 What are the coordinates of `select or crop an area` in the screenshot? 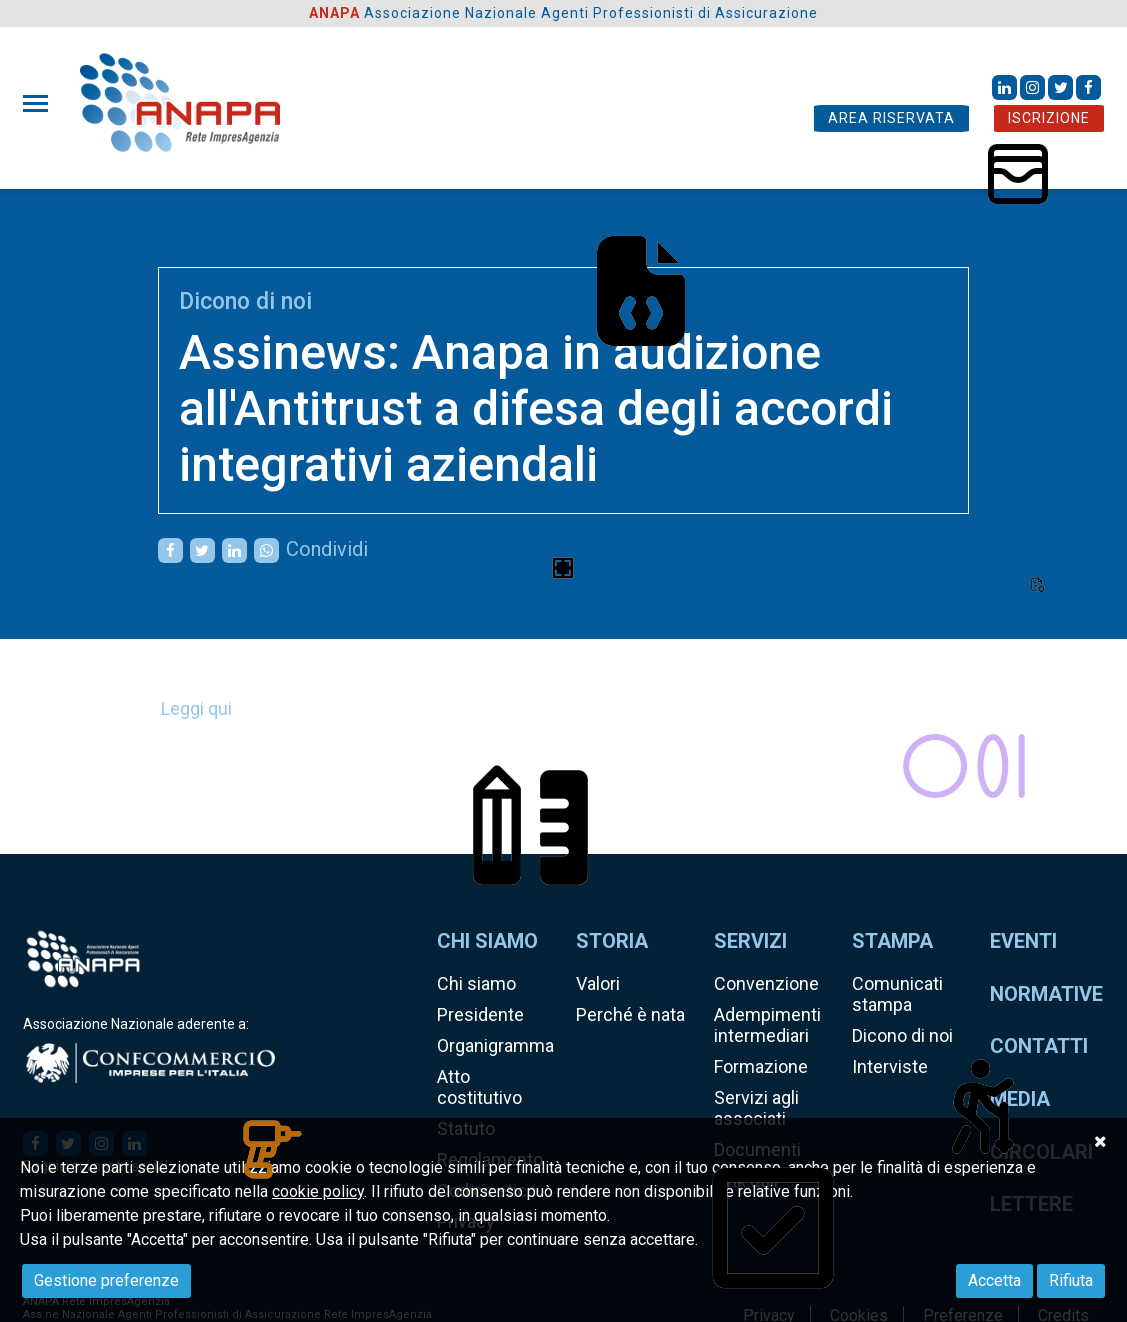 It's located at (563, 568).